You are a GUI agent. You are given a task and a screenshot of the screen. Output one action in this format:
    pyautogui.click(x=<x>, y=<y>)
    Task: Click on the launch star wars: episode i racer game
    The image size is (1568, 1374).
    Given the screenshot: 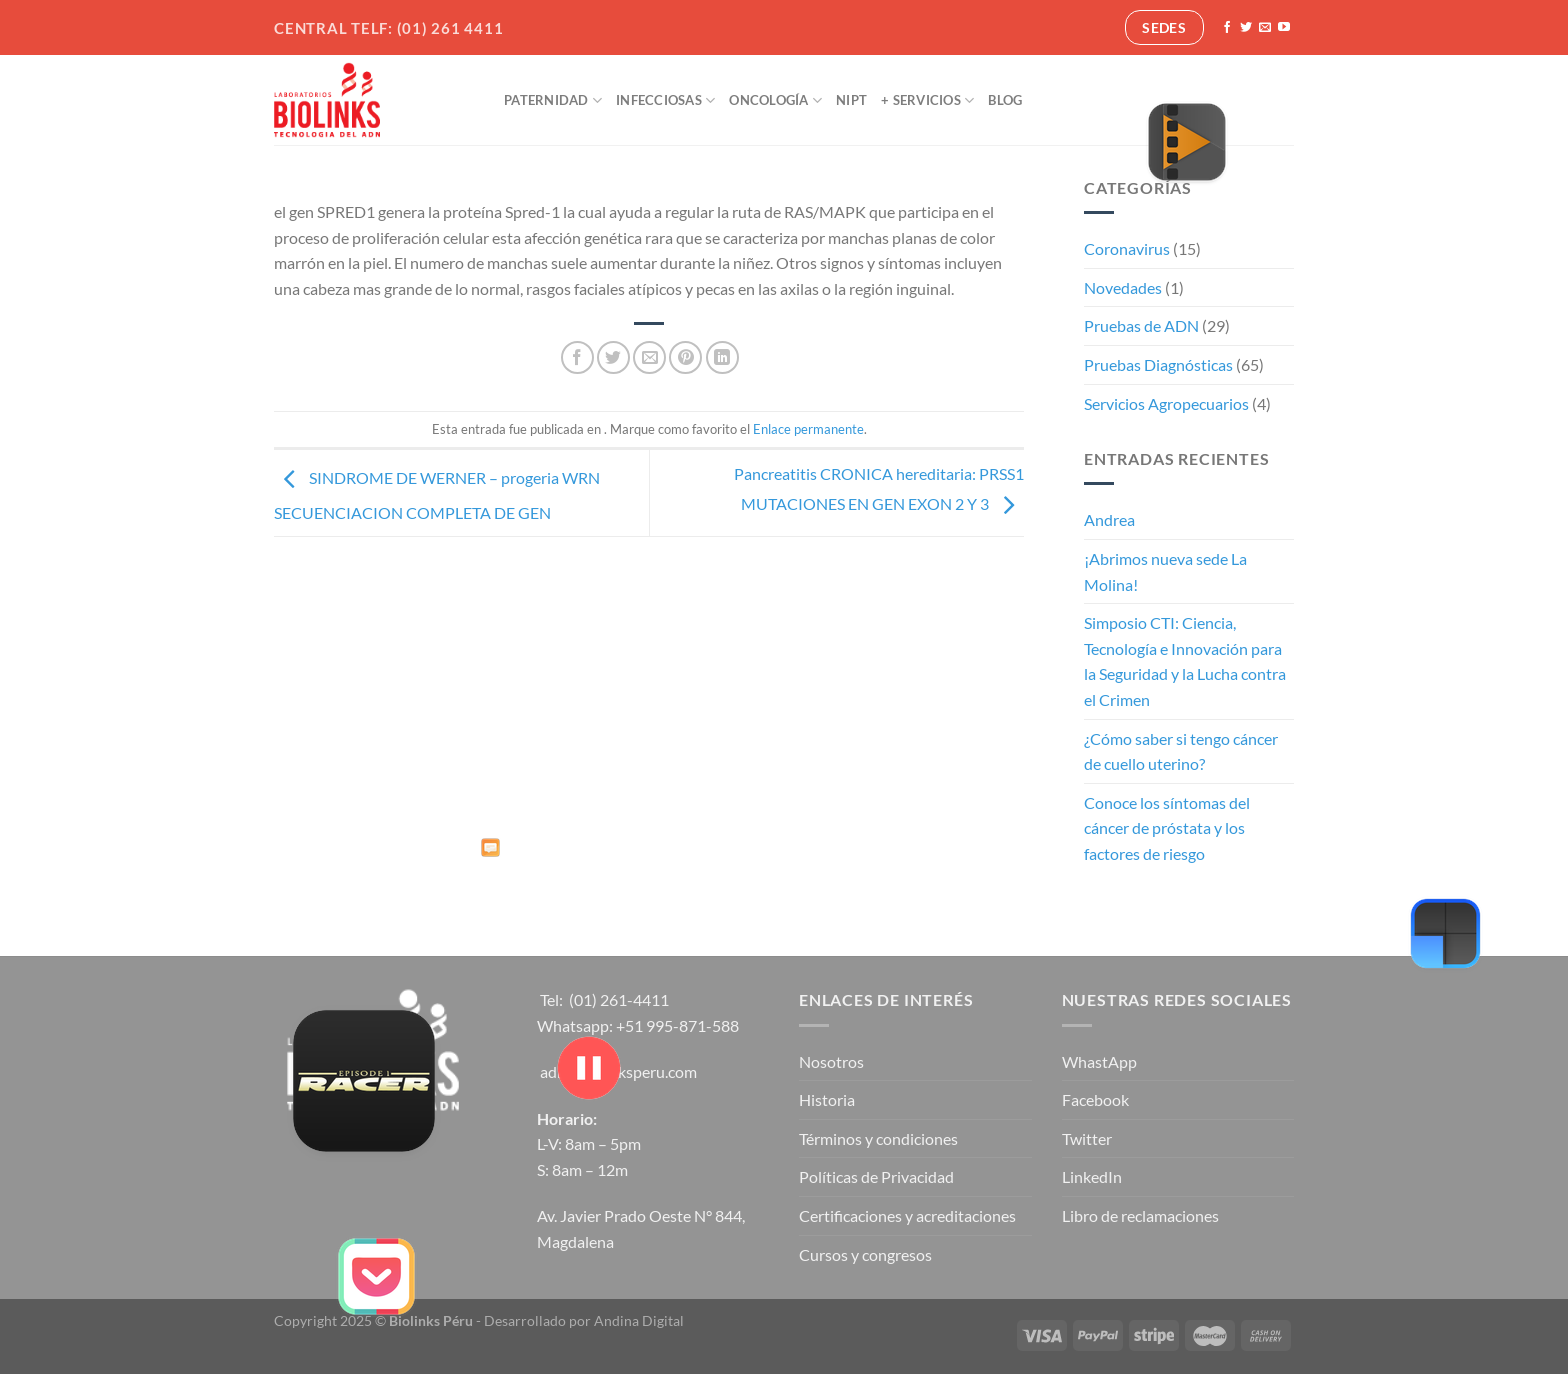 What is the action you would take?
    pyautogui.click(x=364, y=1081)
    